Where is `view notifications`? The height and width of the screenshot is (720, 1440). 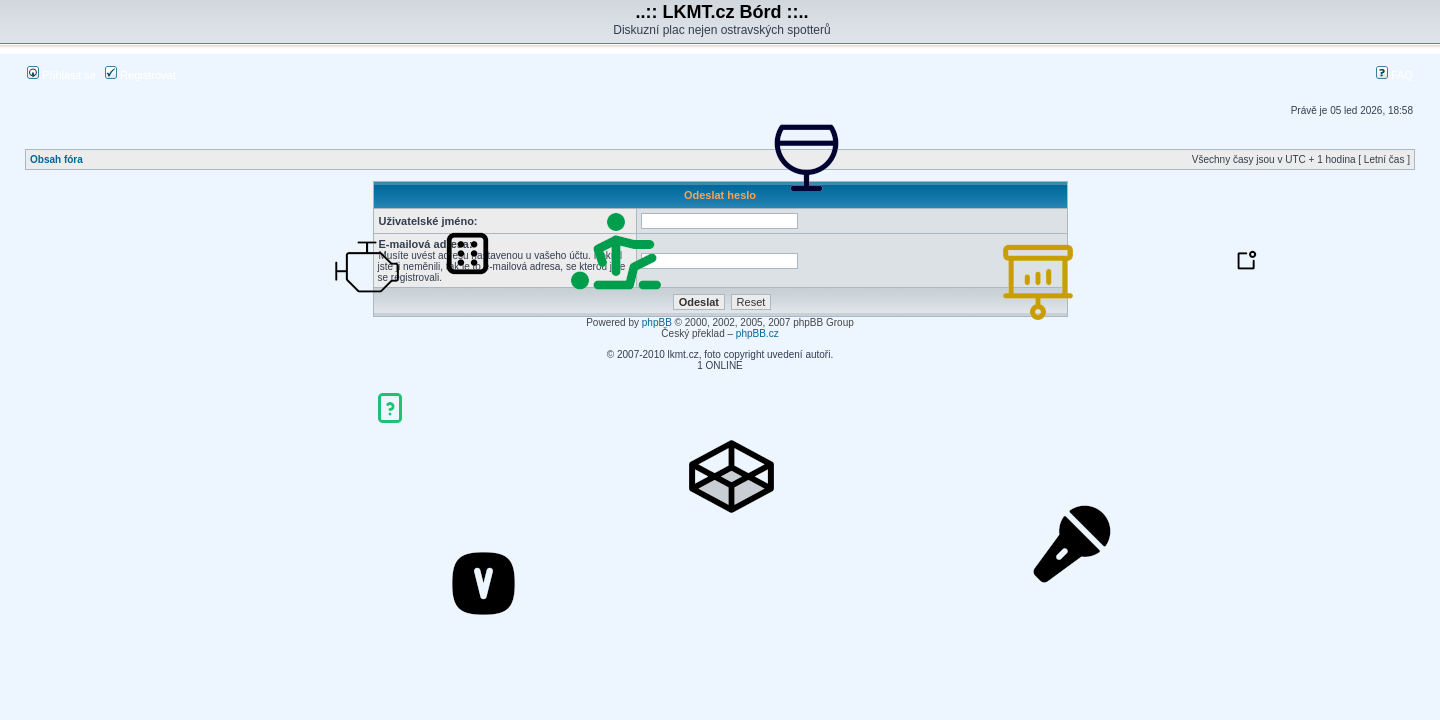
view notifications is located at coordinates (1246, 260).